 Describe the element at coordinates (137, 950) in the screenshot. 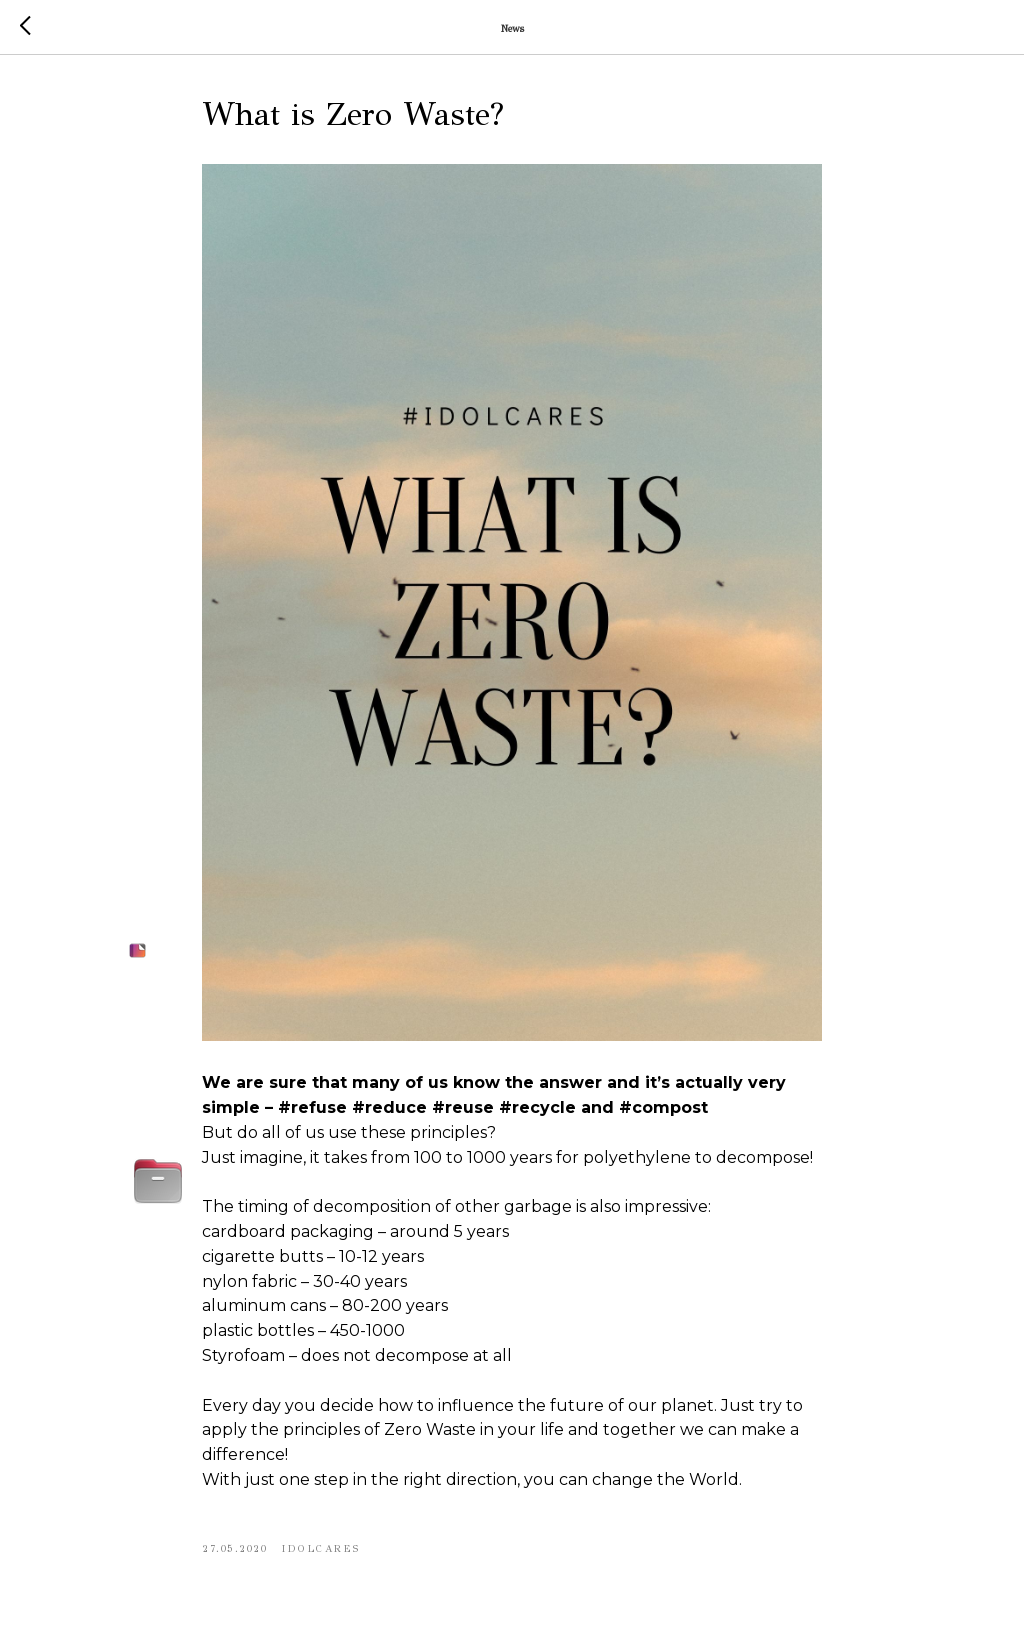

I see `change desktop wallpaper settings` at that location.